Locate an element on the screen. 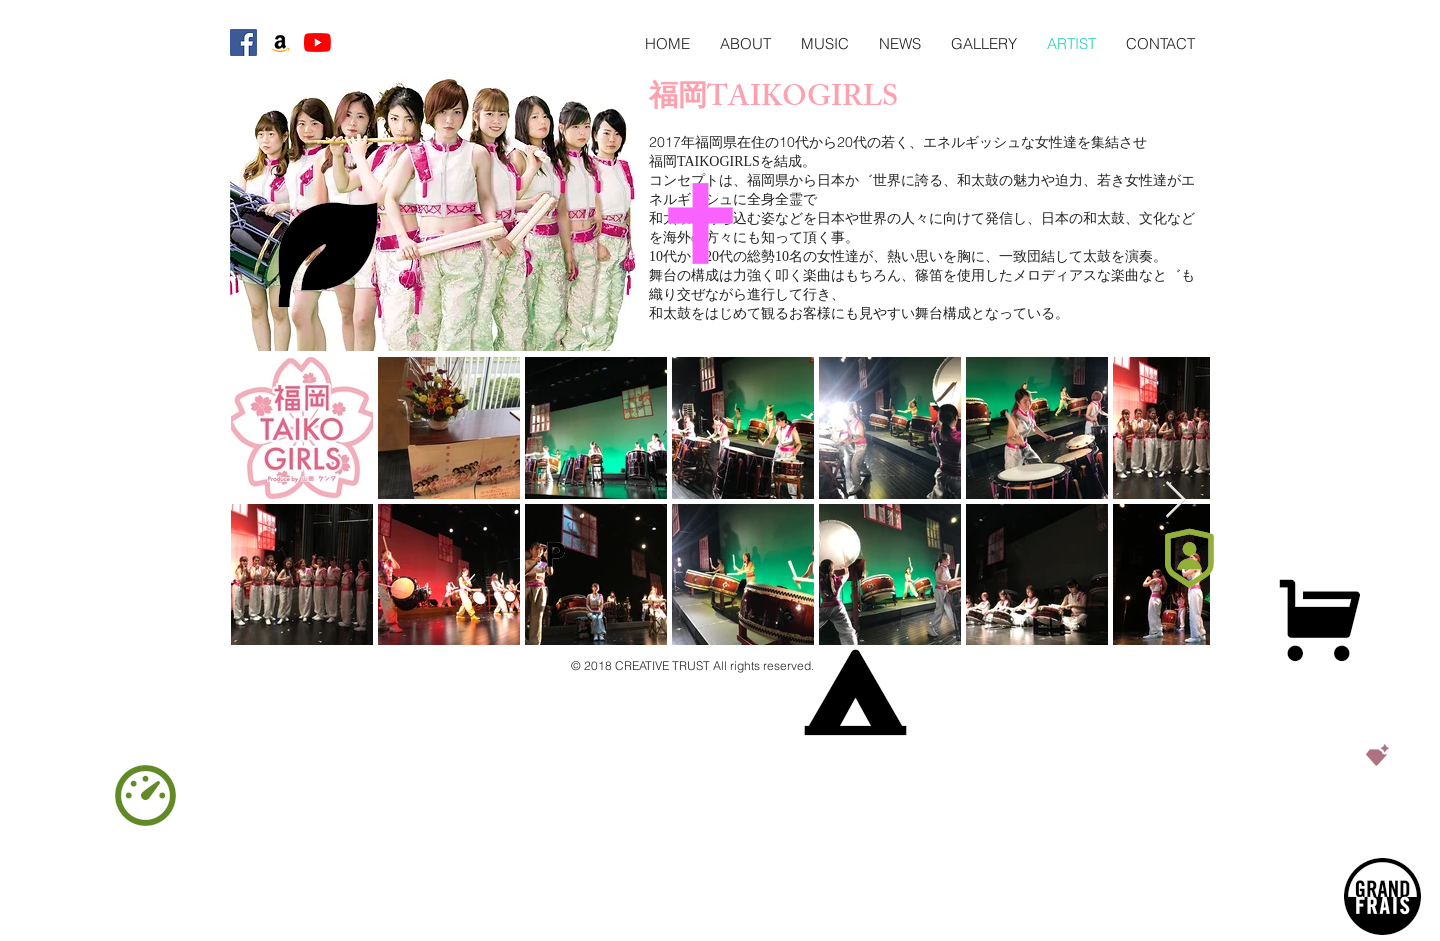  christian cross symbol or religious content indicator is located at coordinates (700, 223).